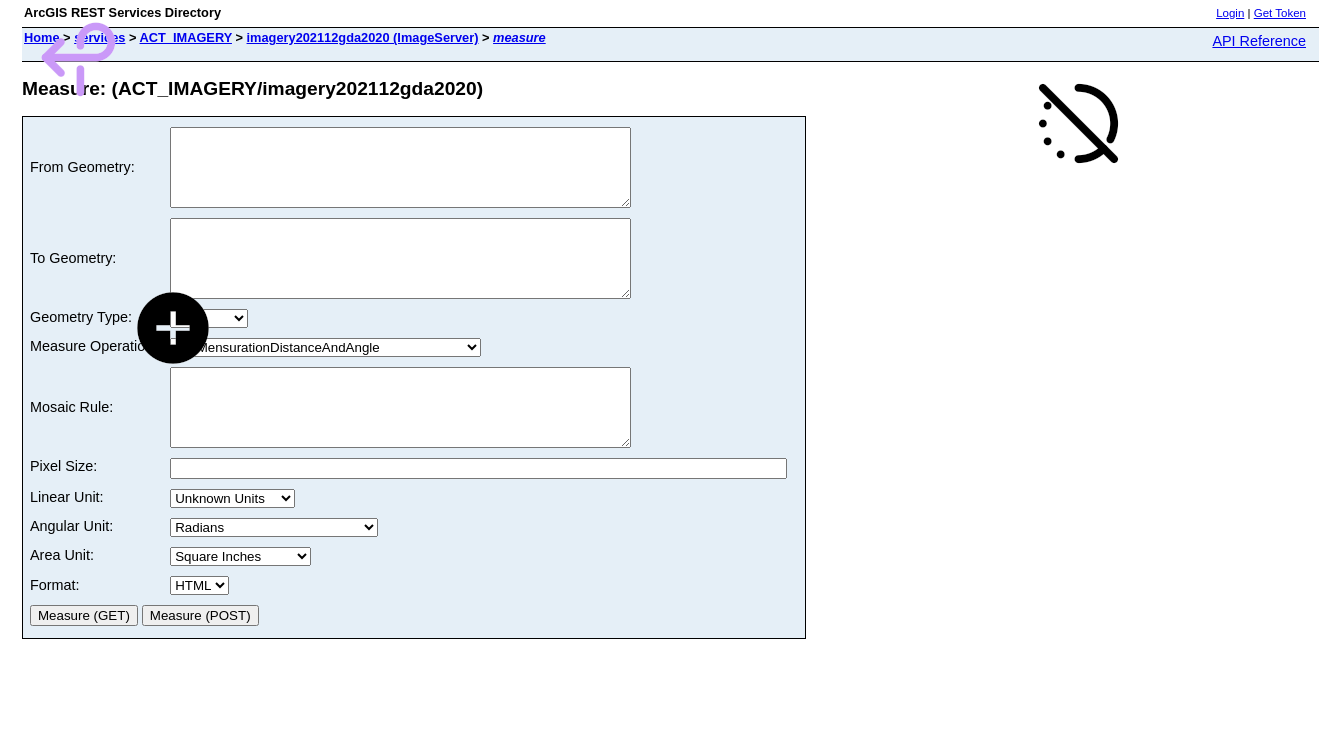 The width and height of the screenshot is (1341, 734). I want to click on undo recent action, so click(76, 57).